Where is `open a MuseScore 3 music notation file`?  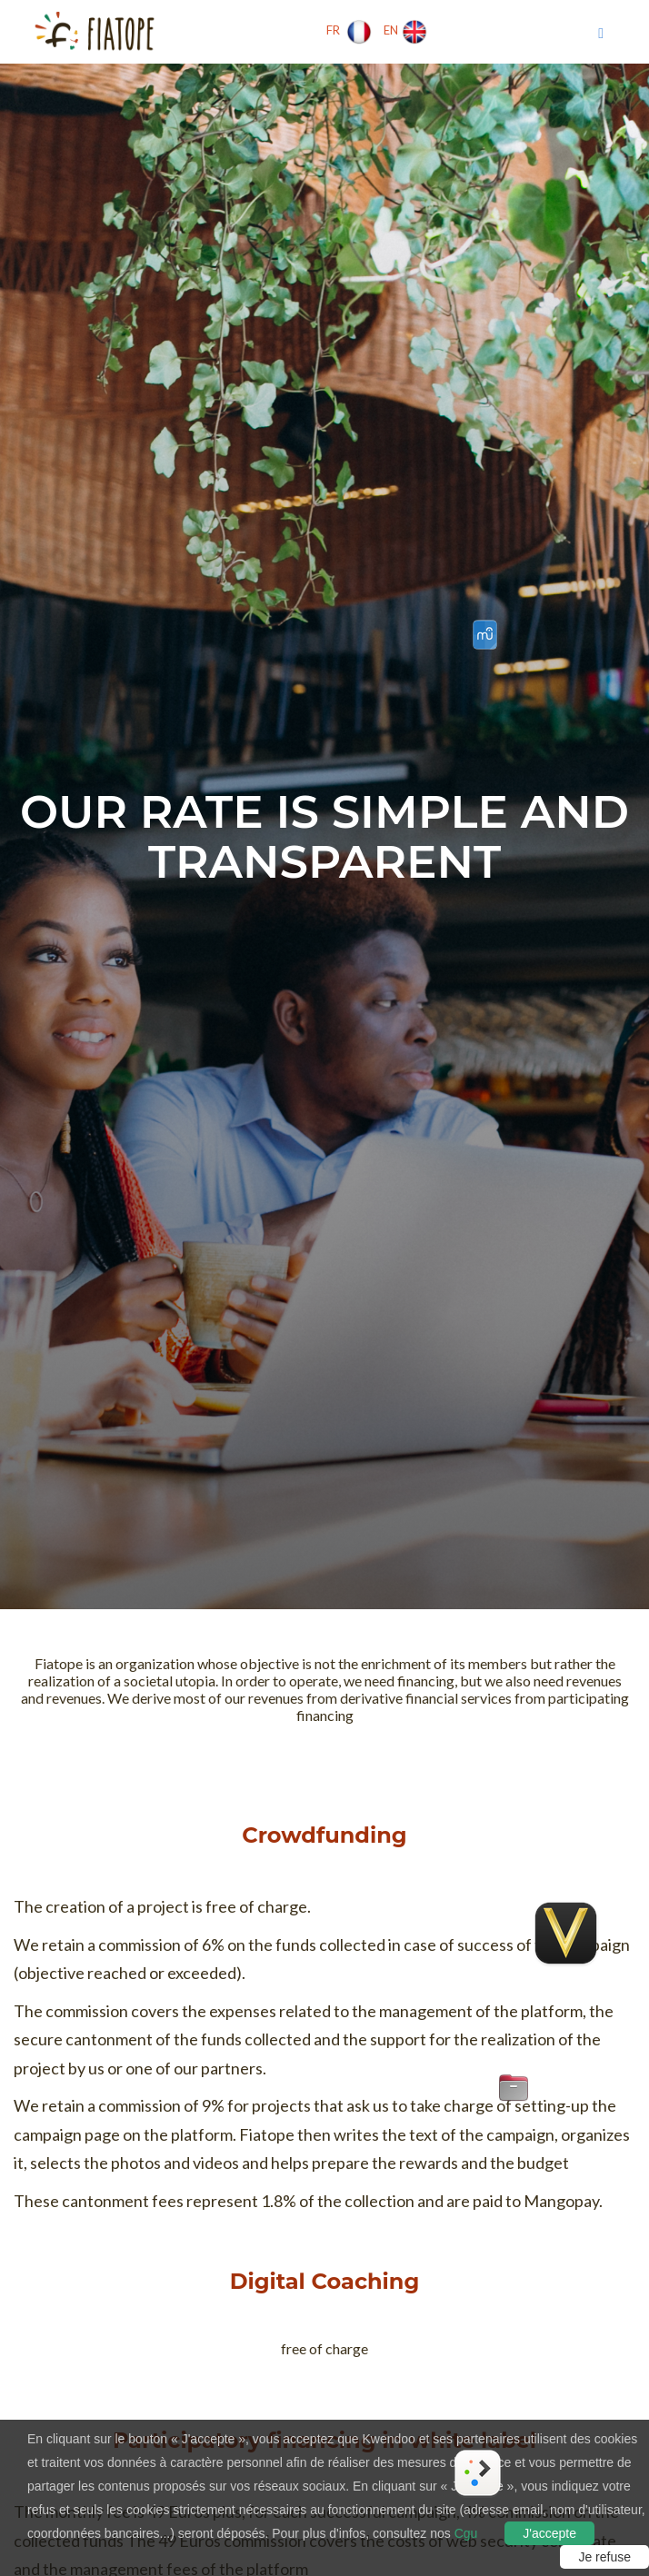 open a MuseScore 3 music notation file is located at coordinates (484, 634).